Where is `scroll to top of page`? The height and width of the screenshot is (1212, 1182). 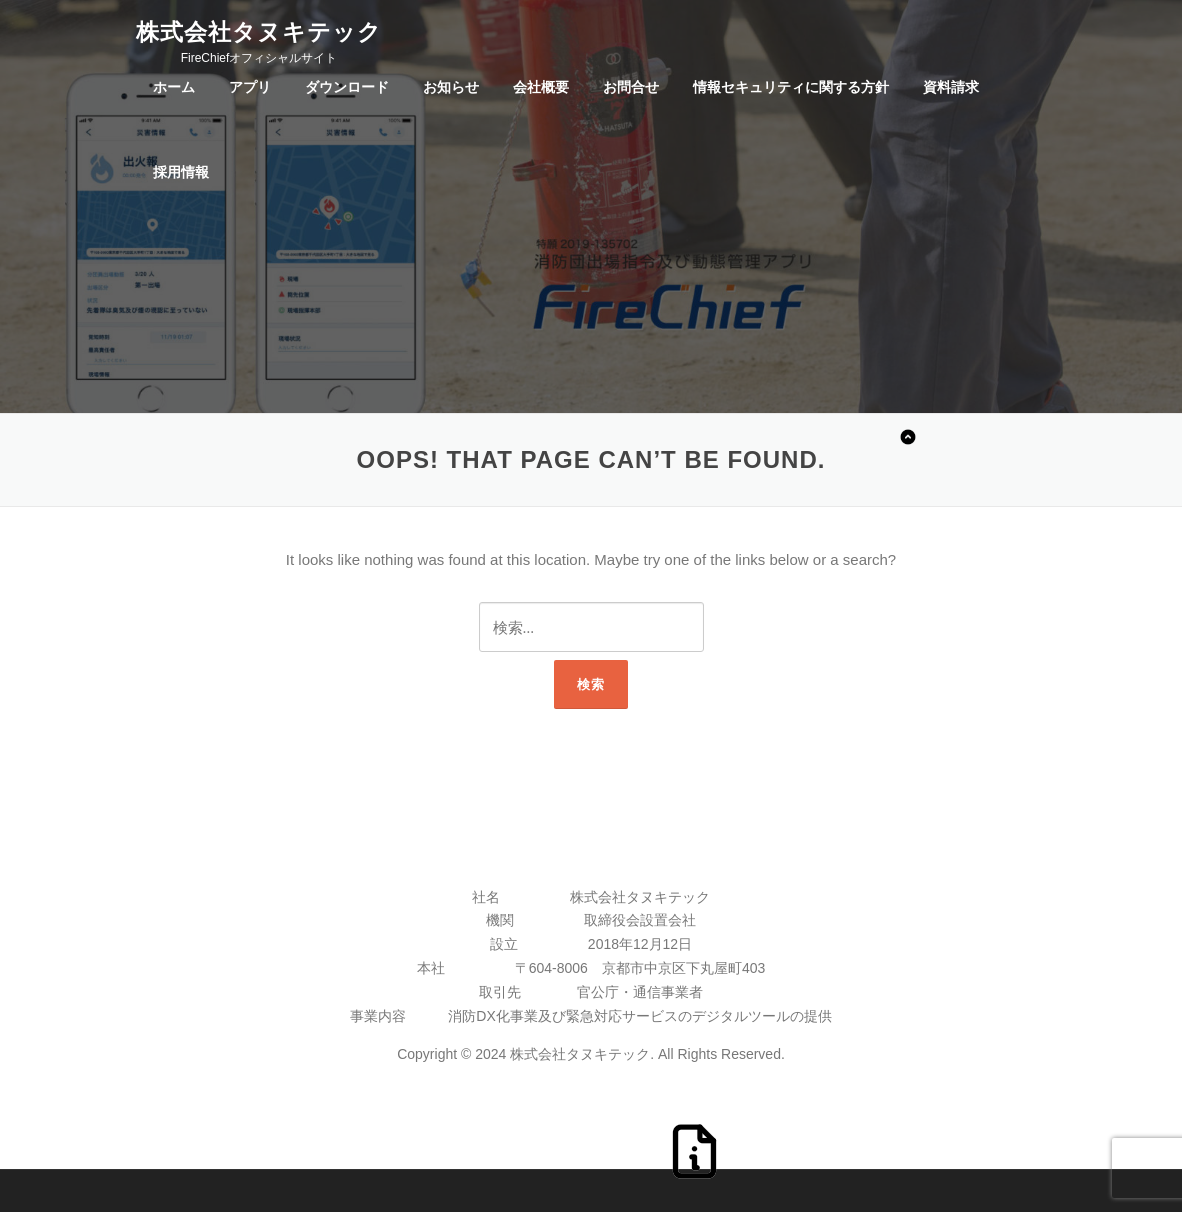 scroll to top of page is located at coordinates (908, 437).